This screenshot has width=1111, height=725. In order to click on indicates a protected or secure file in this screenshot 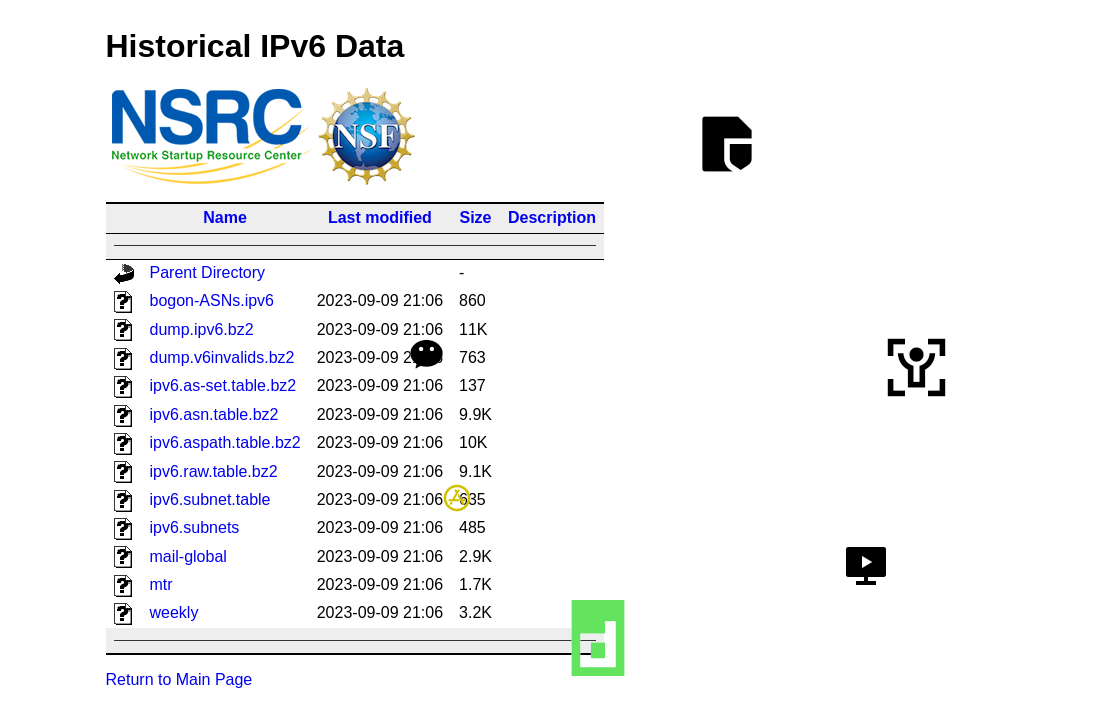, I will do `click(727, 144)`.